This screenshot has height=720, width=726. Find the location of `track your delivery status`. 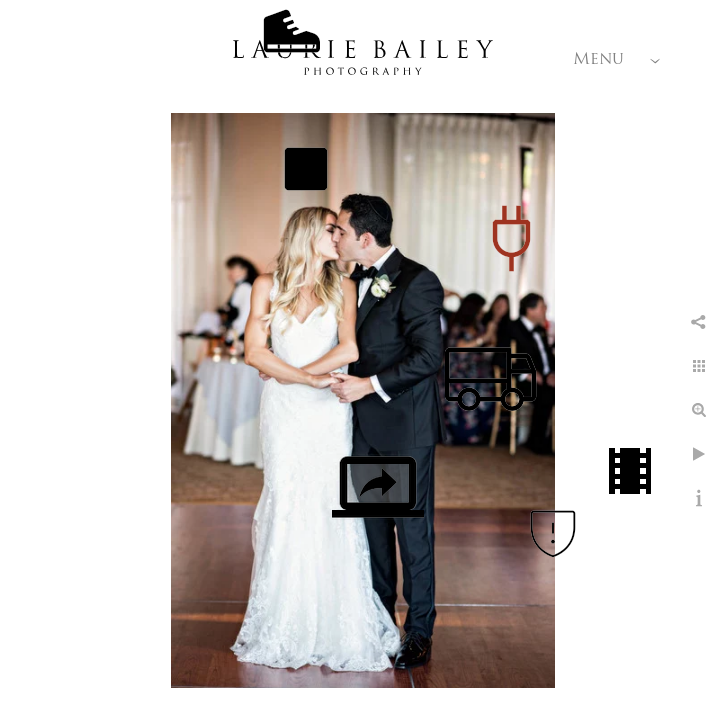

track your delivery status is located at coordinates (487, 374).